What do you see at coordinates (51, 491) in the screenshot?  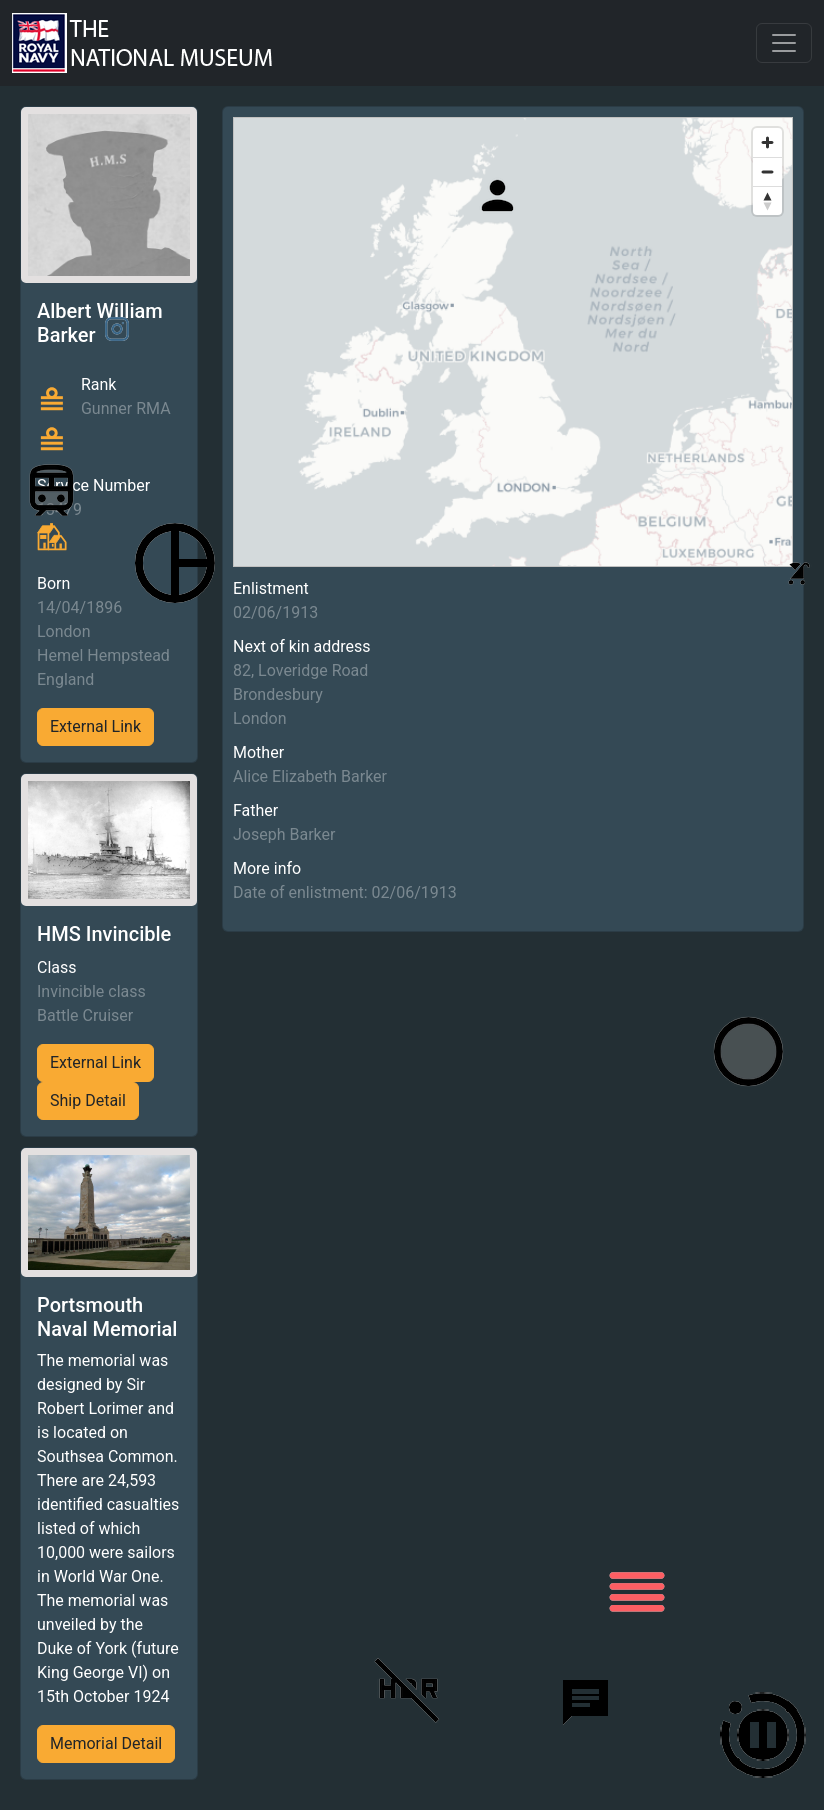 I see `view train schedules or routes` at bounding box center [51, 491].